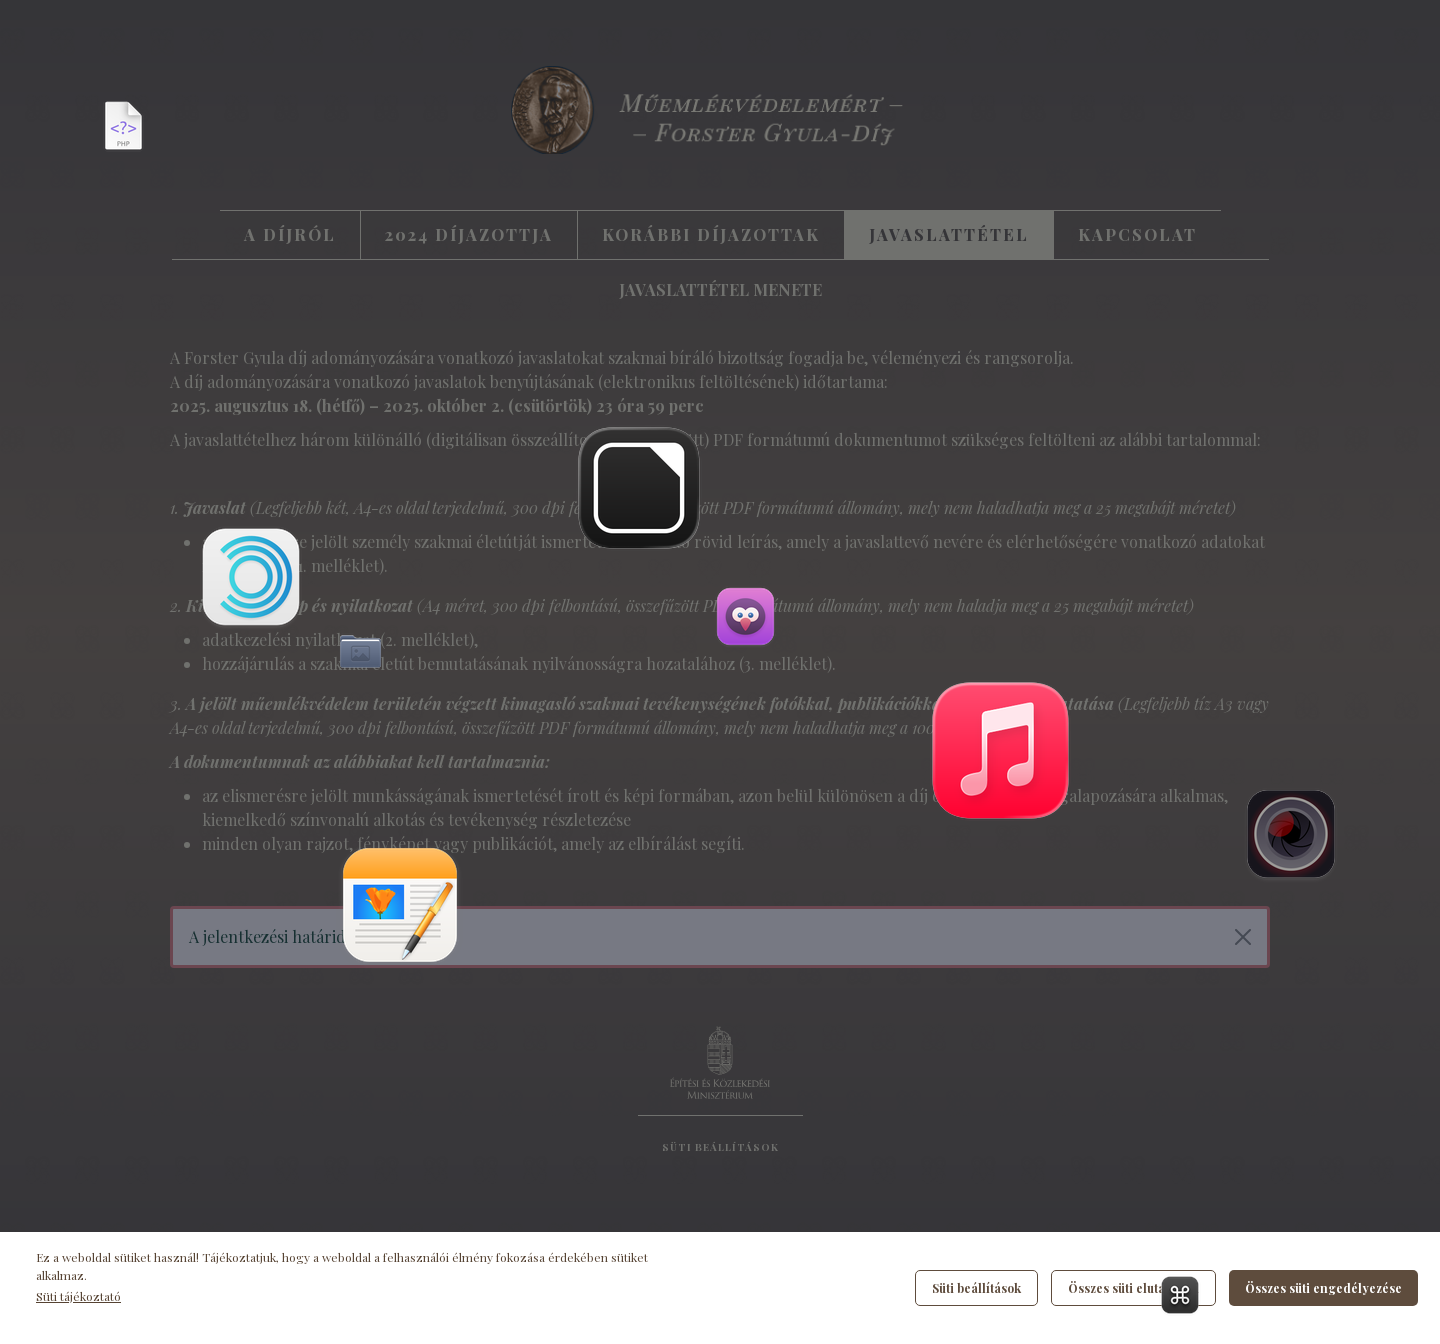 The width and height of the screenshot is (1440, 1344). I want to click on a PHP source code file, so click(123, 126).